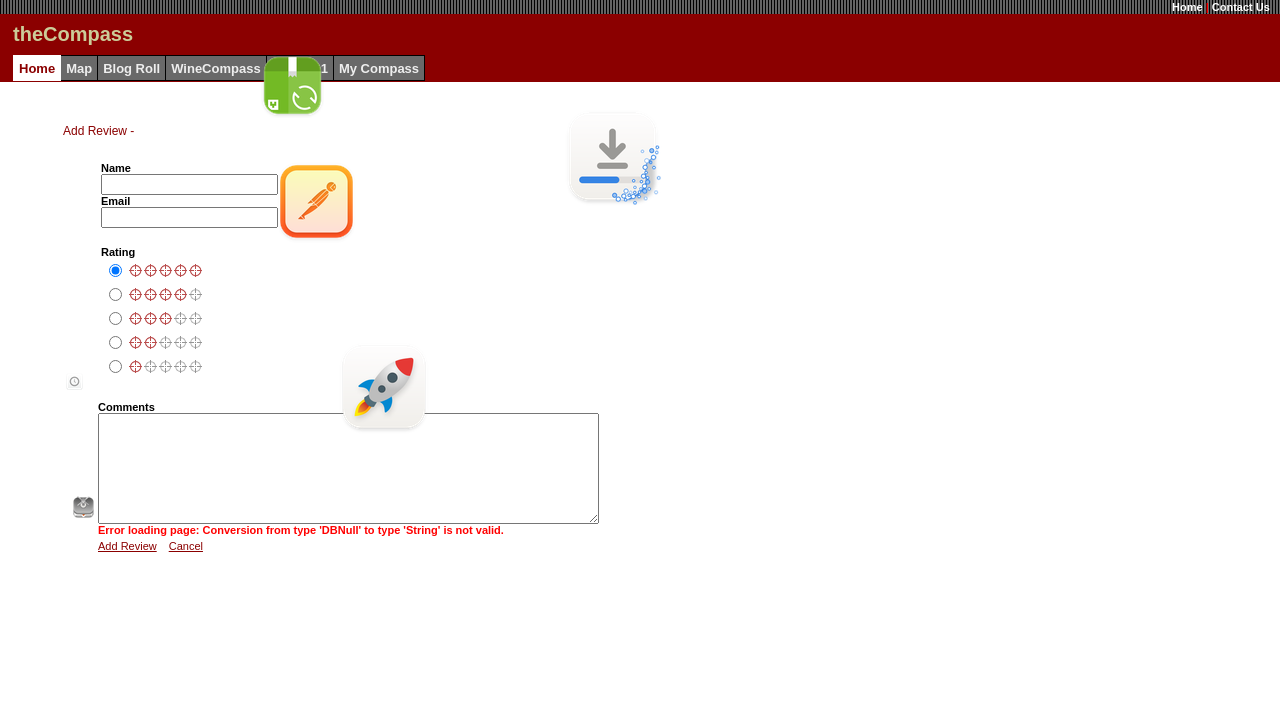 Image resolution: width=1280 pixels, height=720 pixels. Describe the element at coordinates (292, 86) in the screenshot. I see `update or refresh system packages` at that location.